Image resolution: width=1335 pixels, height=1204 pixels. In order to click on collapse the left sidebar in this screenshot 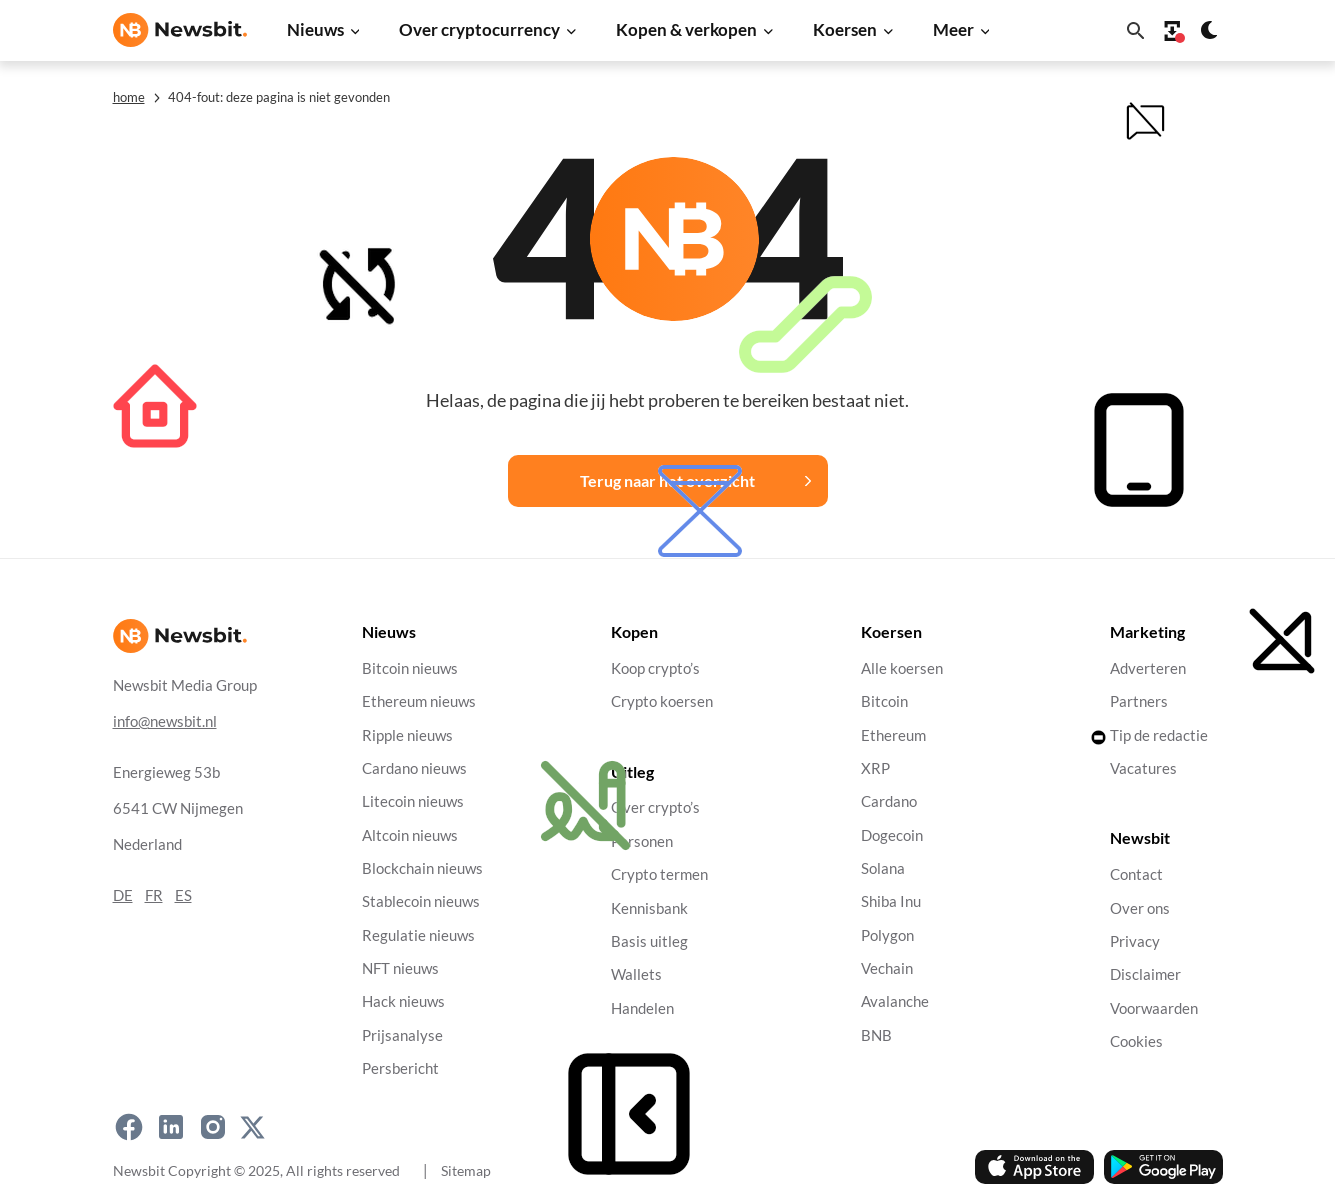, I will do `click(629, 1114)`.